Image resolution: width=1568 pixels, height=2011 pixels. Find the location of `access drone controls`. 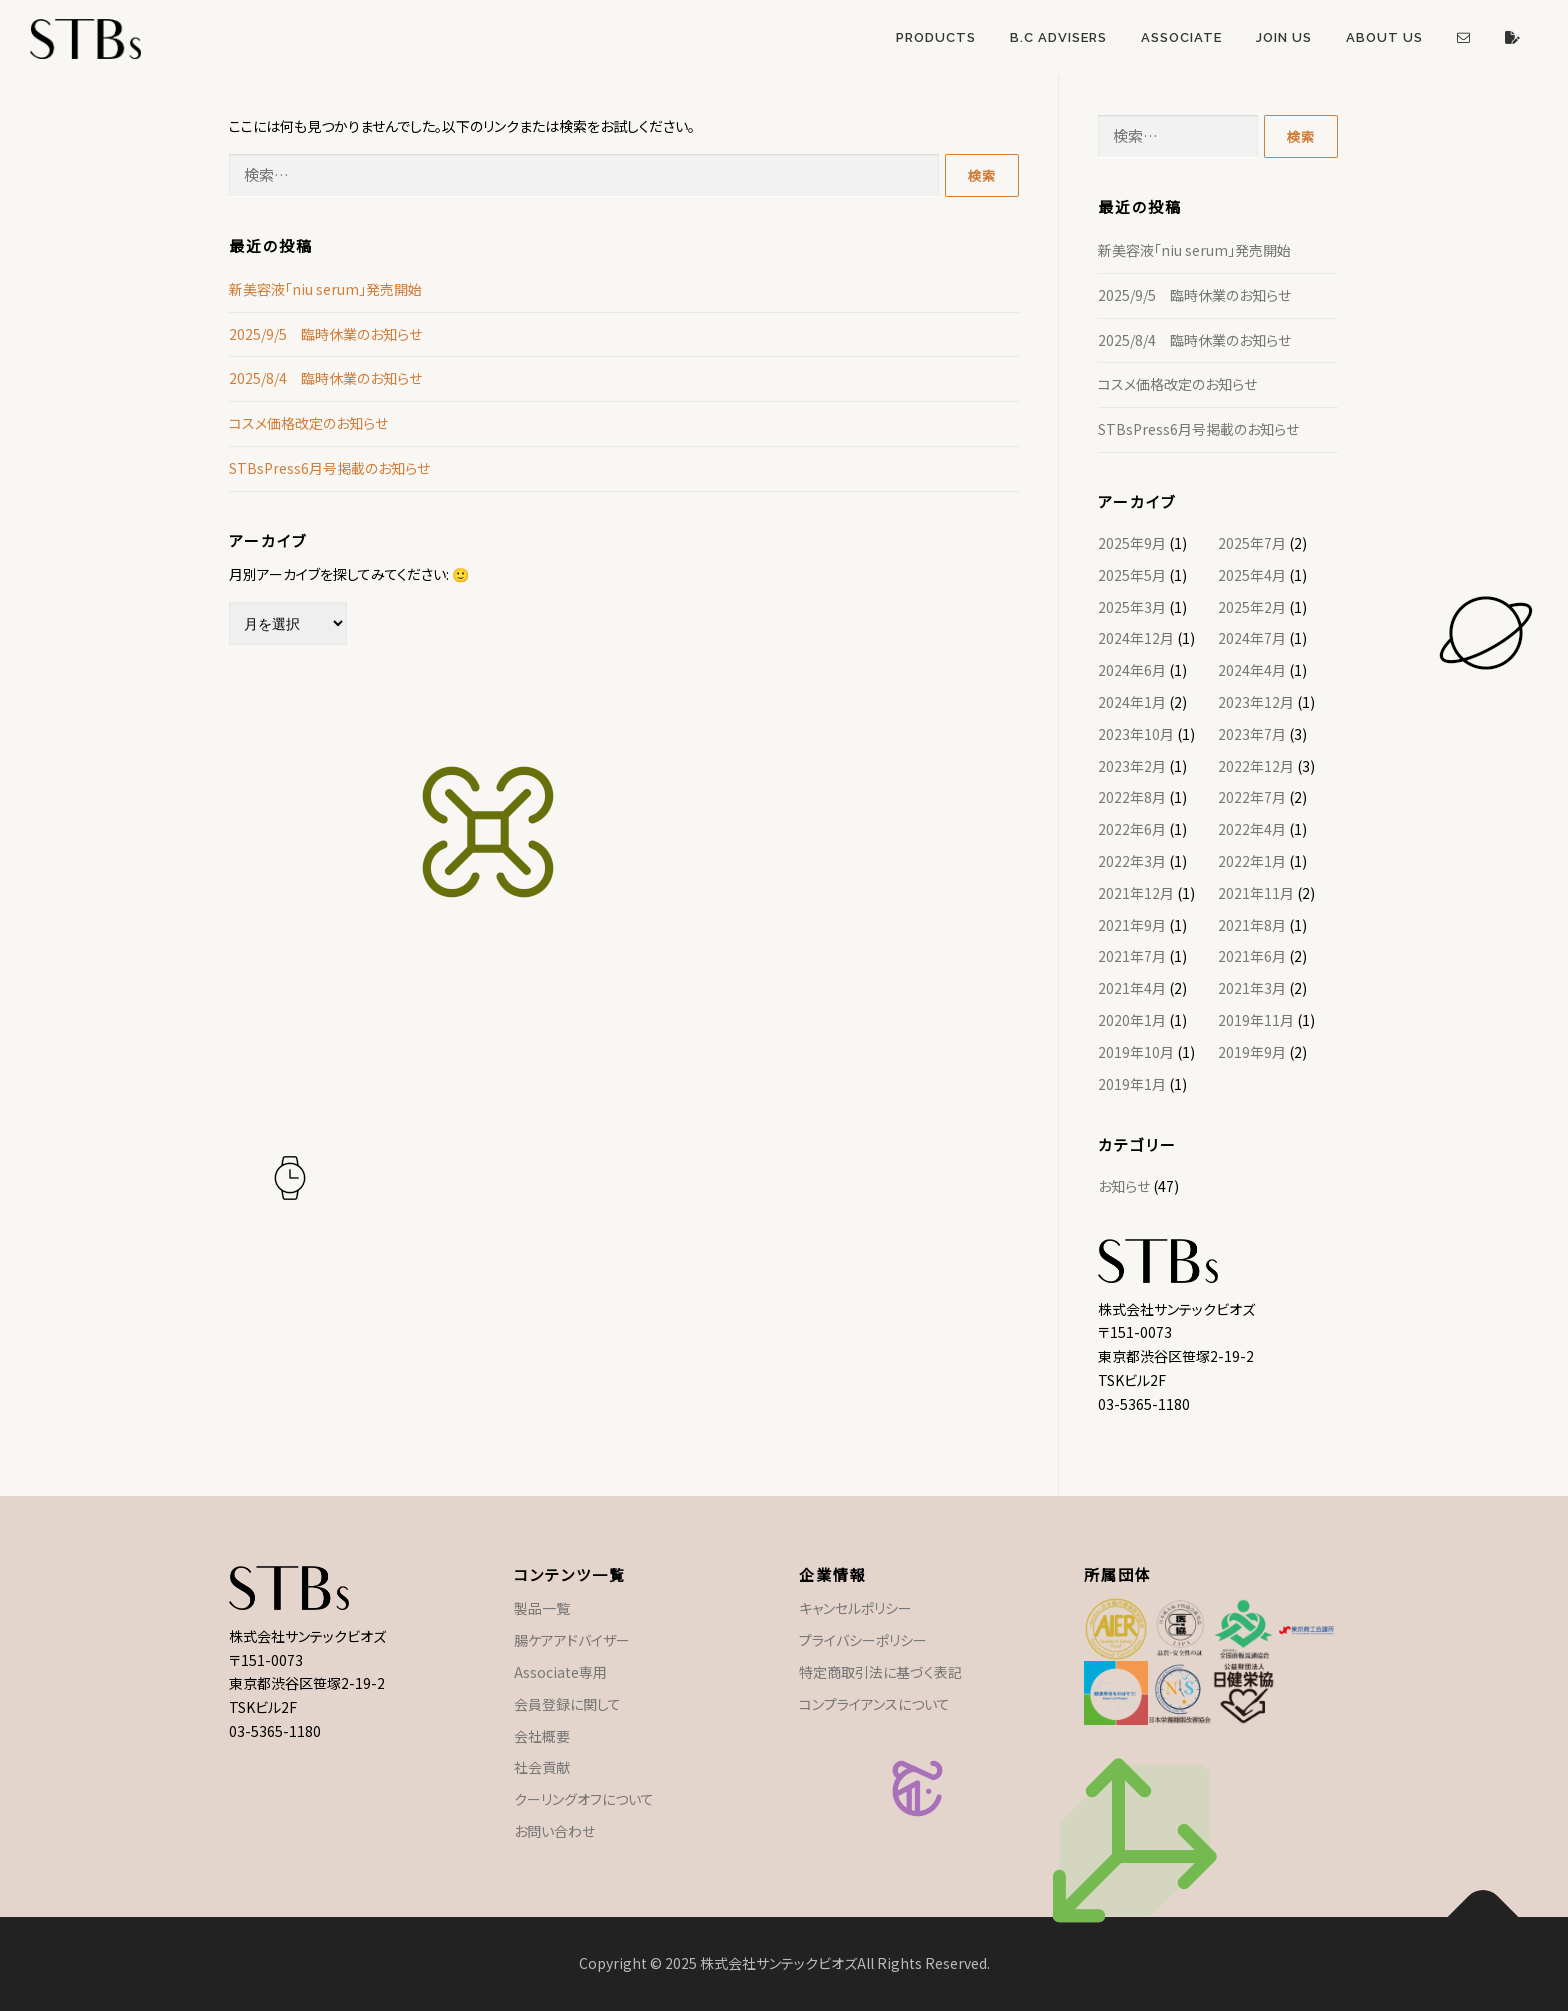

access drone controls is located at coordinates (488, 832).